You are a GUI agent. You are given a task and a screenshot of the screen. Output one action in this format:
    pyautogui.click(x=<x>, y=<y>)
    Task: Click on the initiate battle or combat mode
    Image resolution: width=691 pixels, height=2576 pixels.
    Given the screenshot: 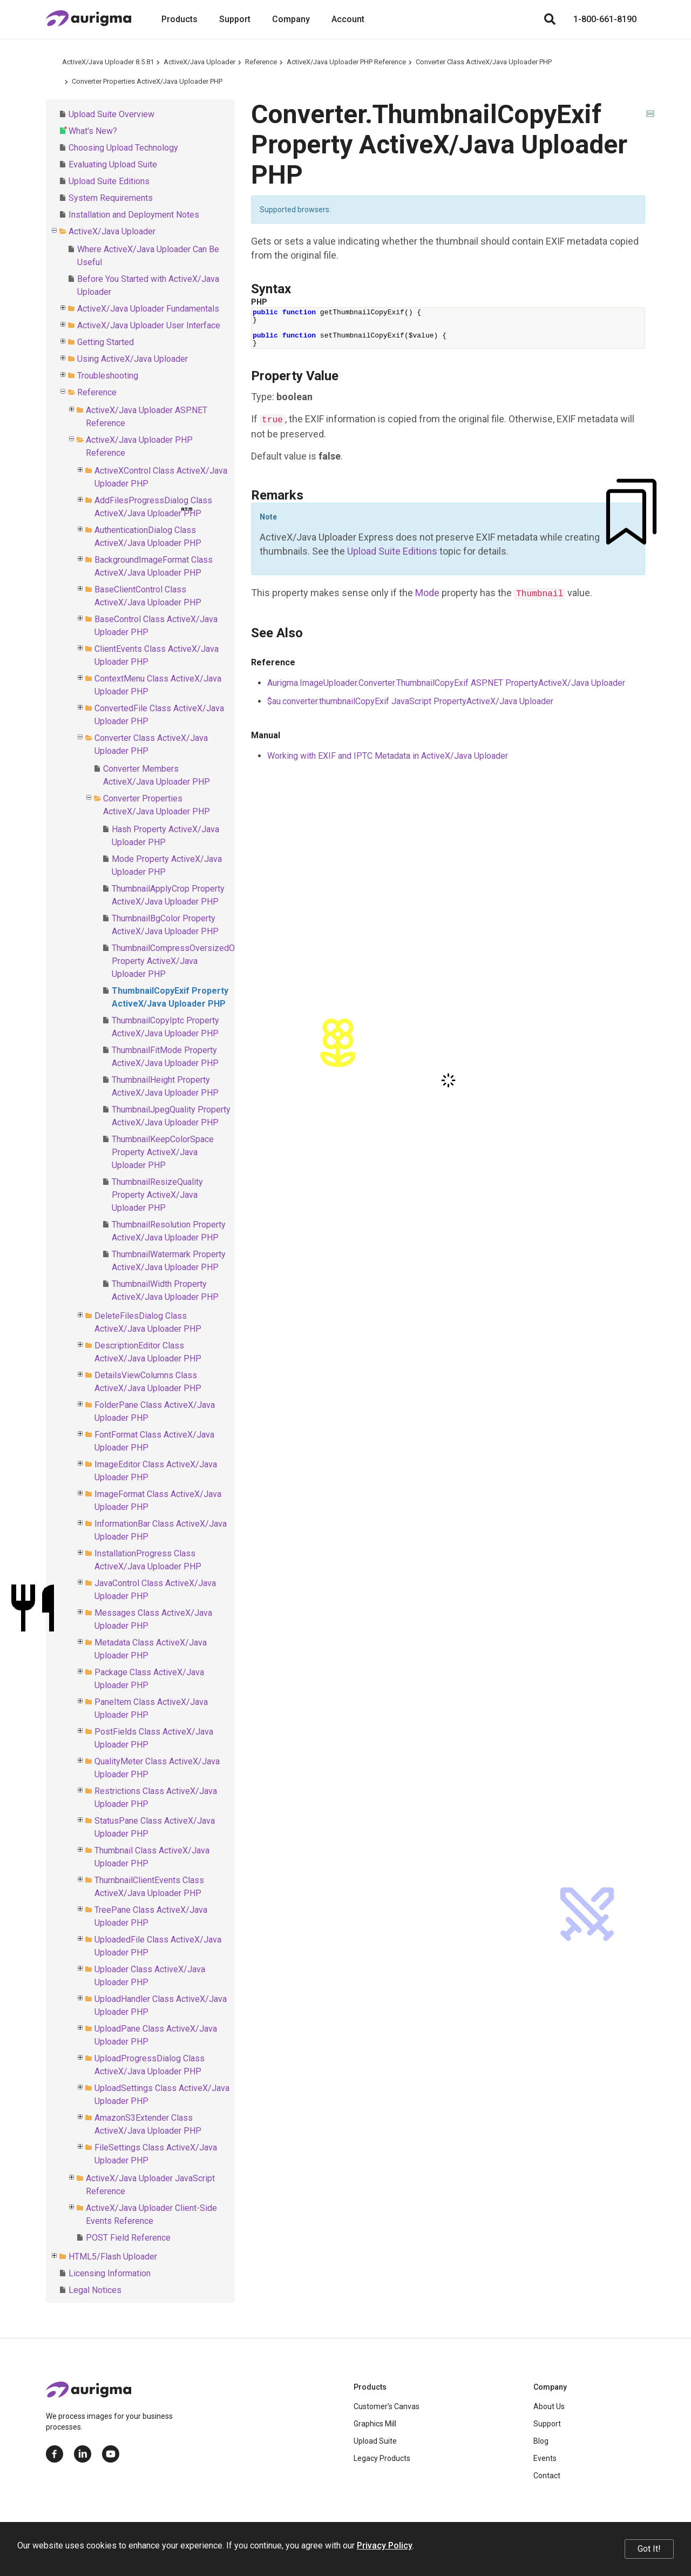 What is the action you would take?
    pyautogui.click(x=587, y=1914)
    